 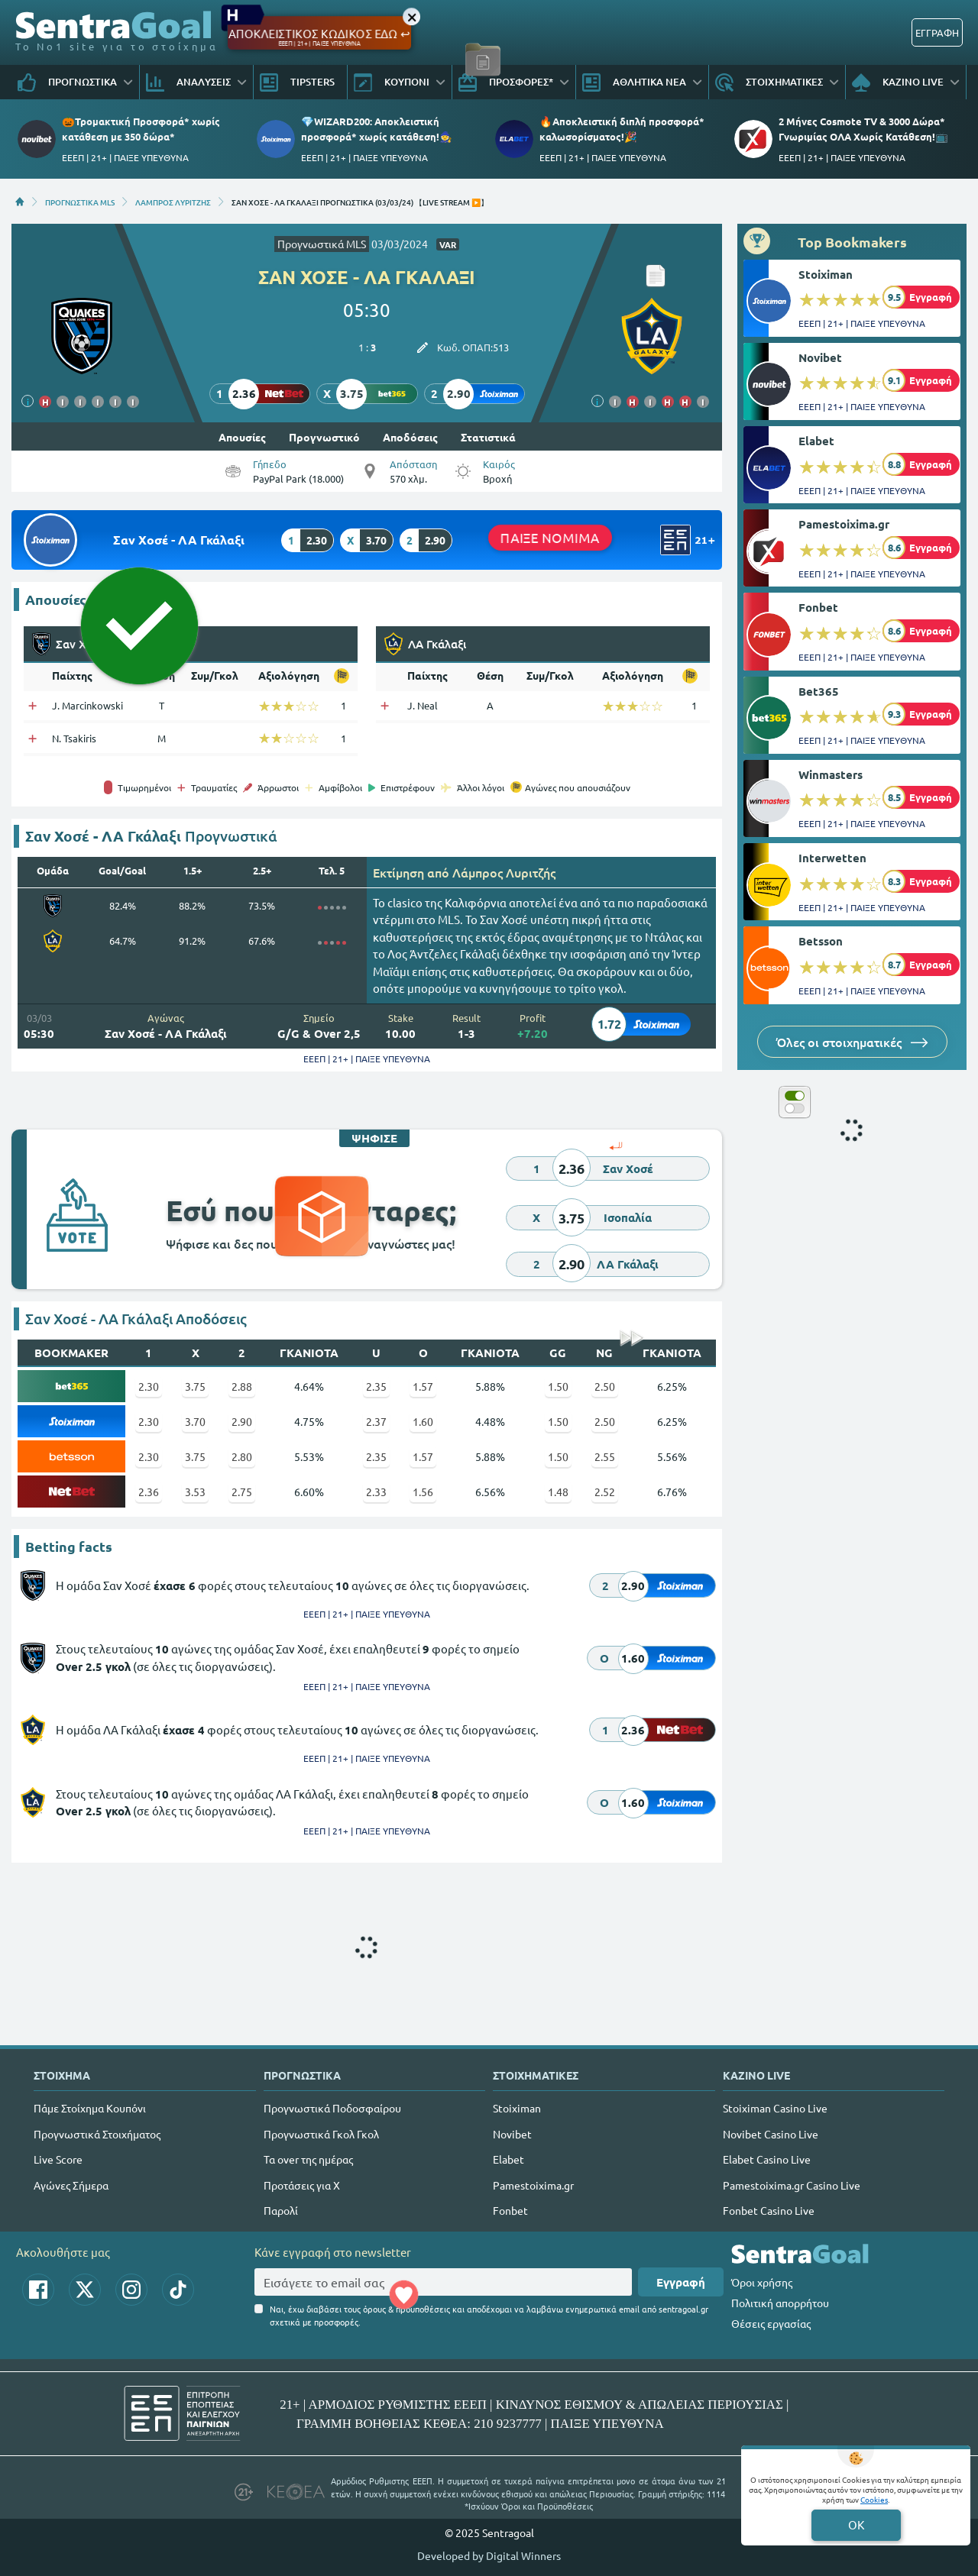 I want to click on open a 3D model file in STL binary format, so click(x=322, y=1213).